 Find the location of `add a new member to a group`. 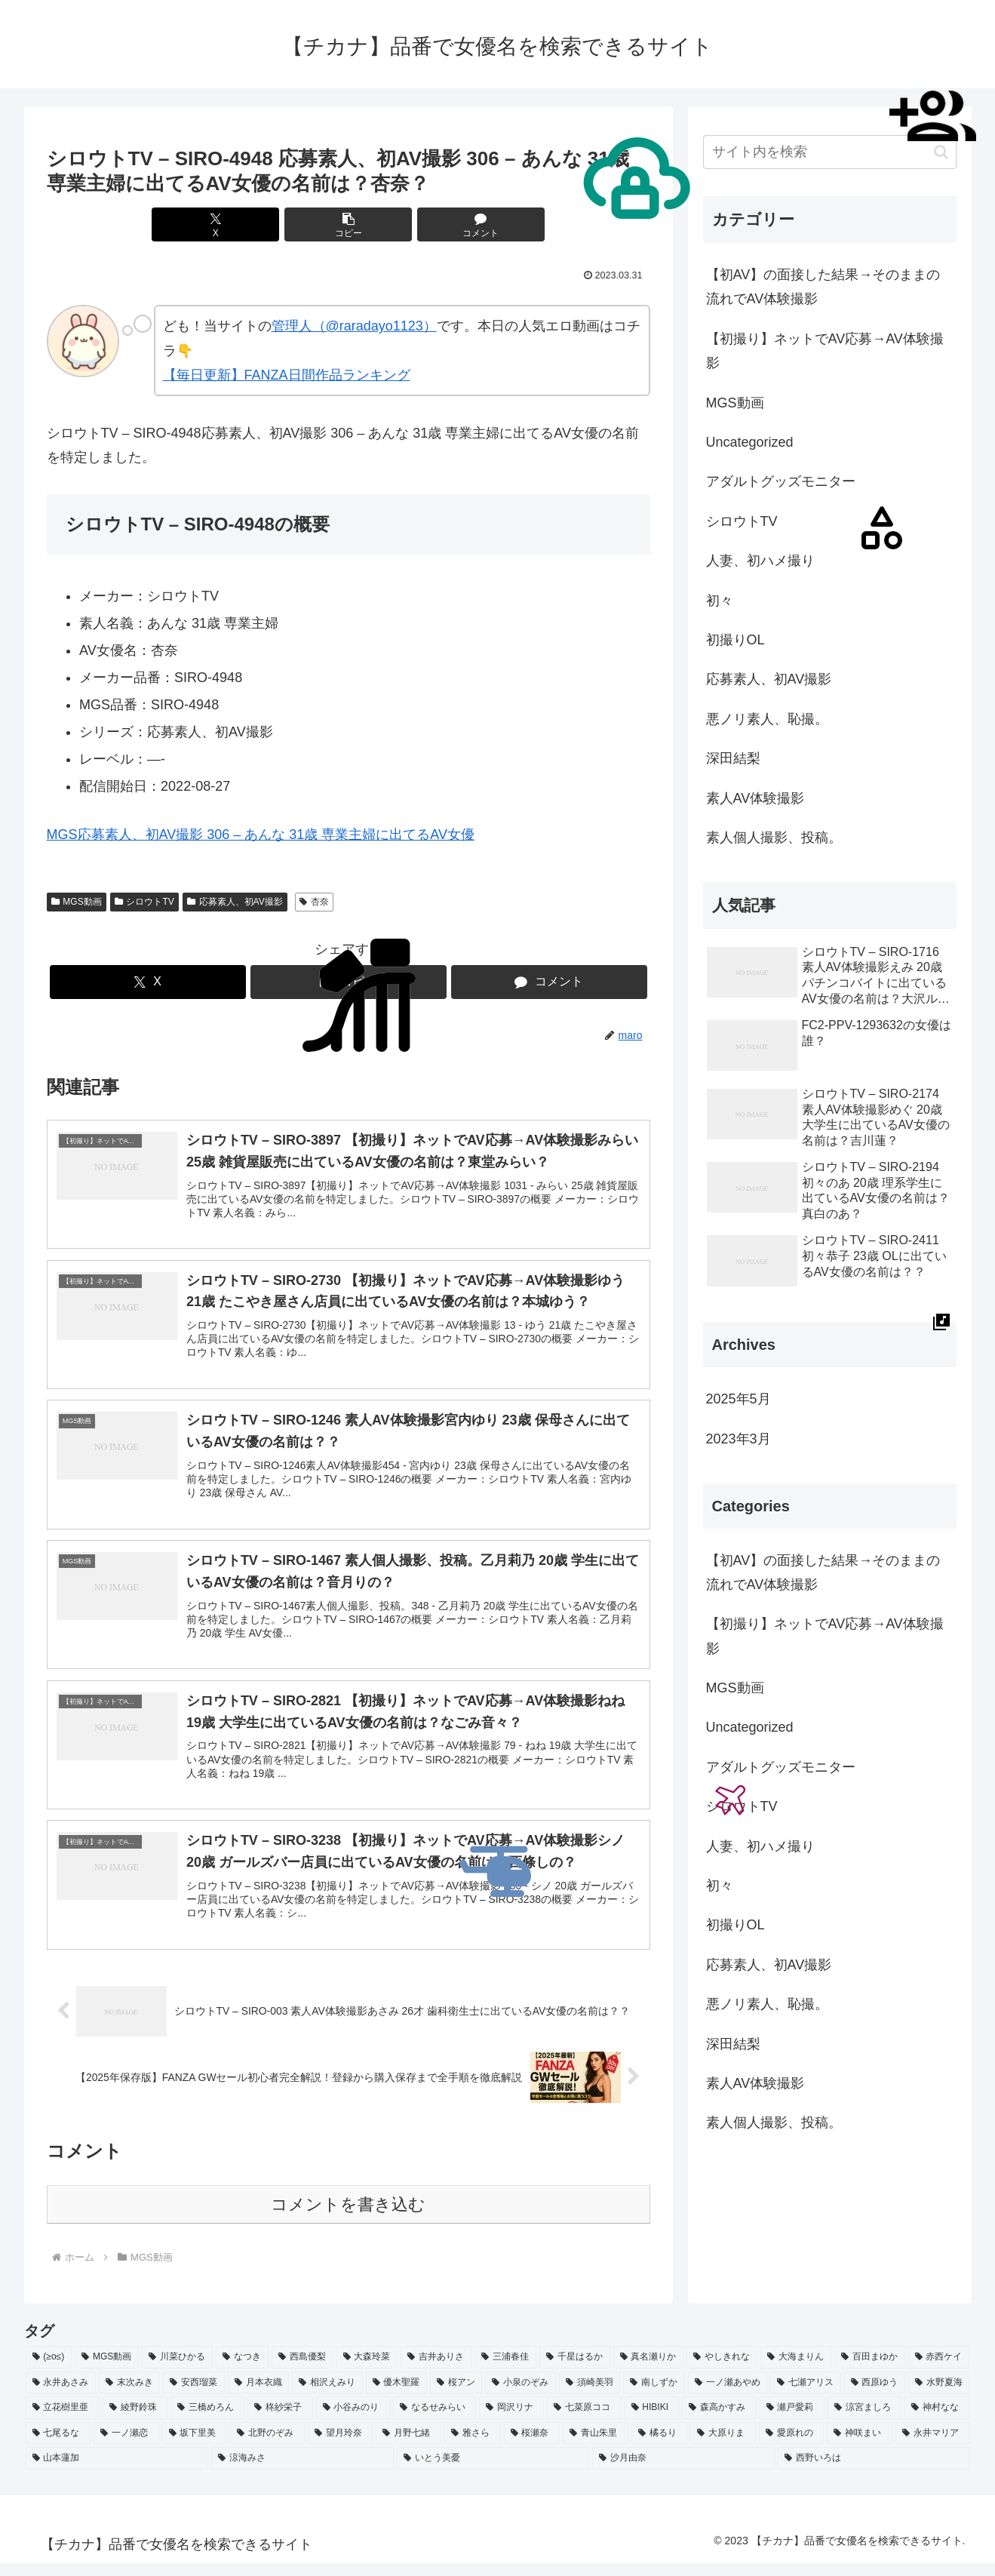

add a new member to a group is located at coordinates (932, 115).